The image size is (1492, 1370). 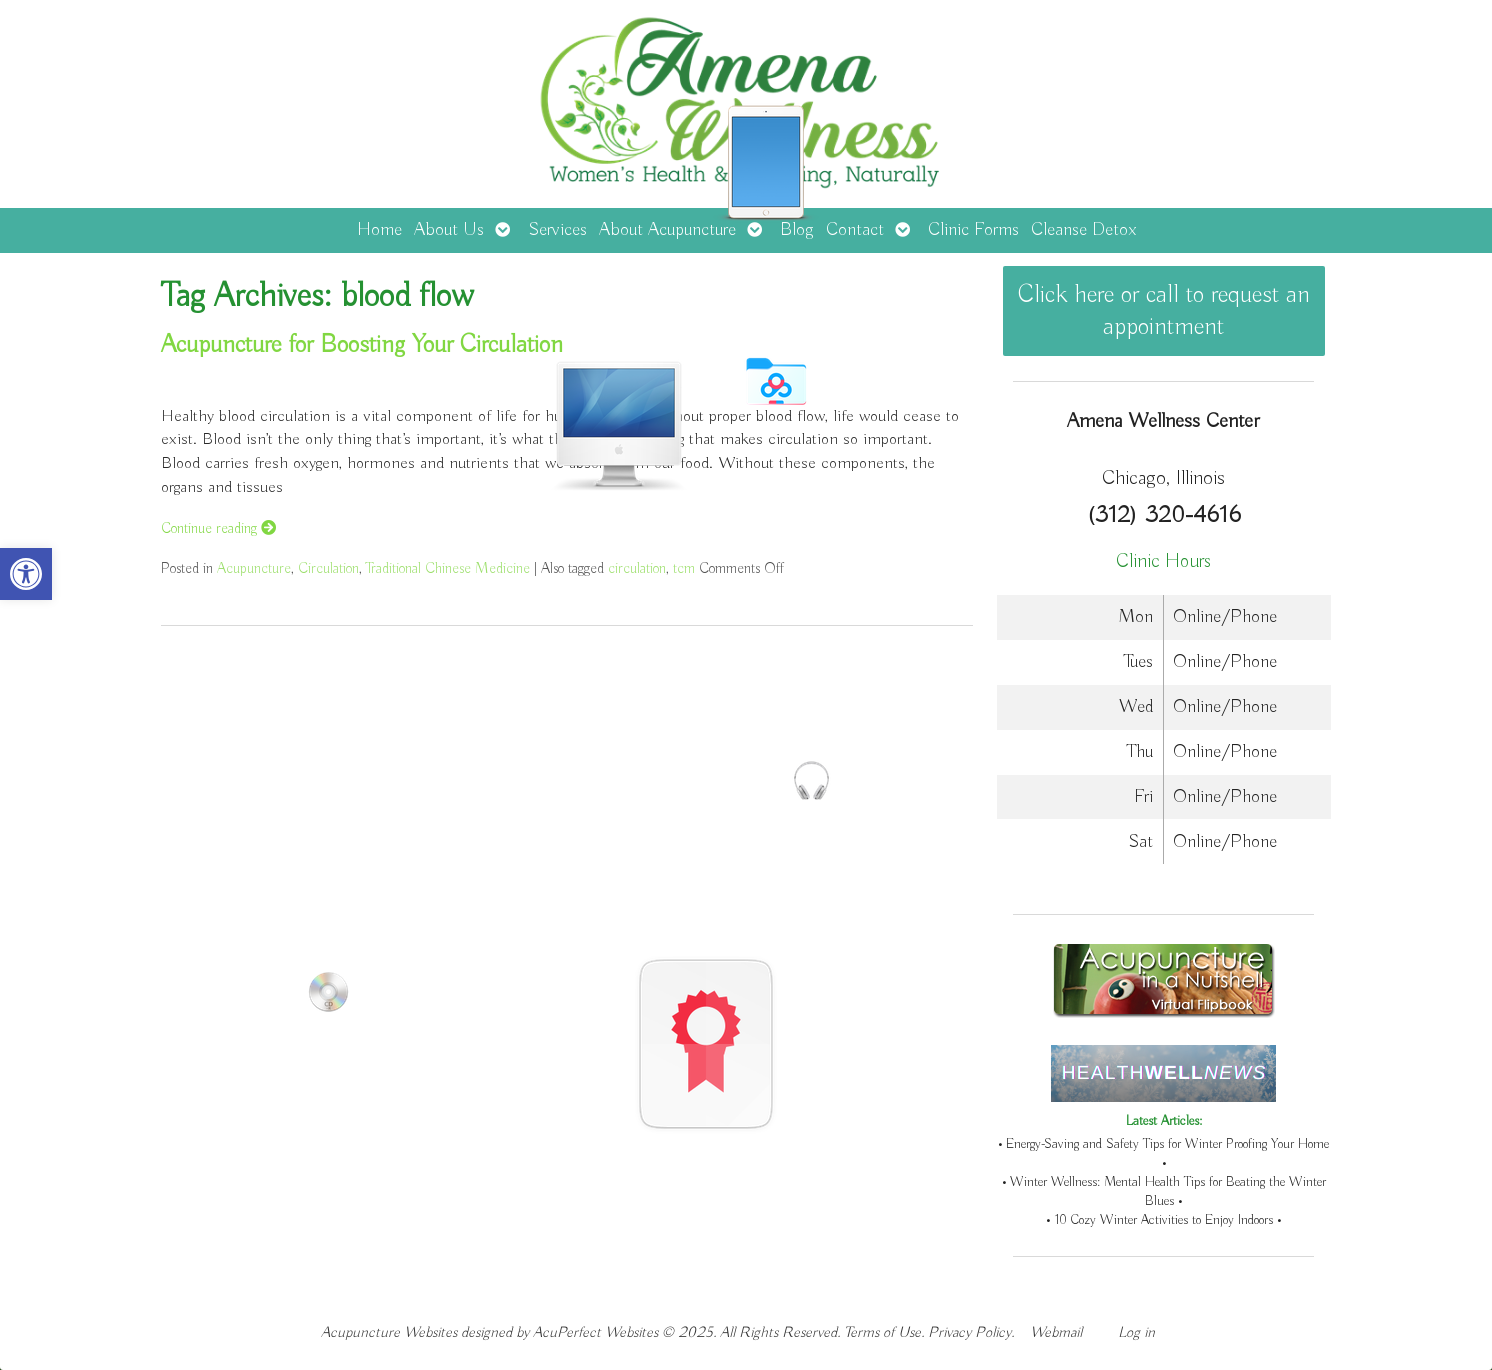 I want to click on indicates a connected iPad Mini device, so click(x=766, y=152).